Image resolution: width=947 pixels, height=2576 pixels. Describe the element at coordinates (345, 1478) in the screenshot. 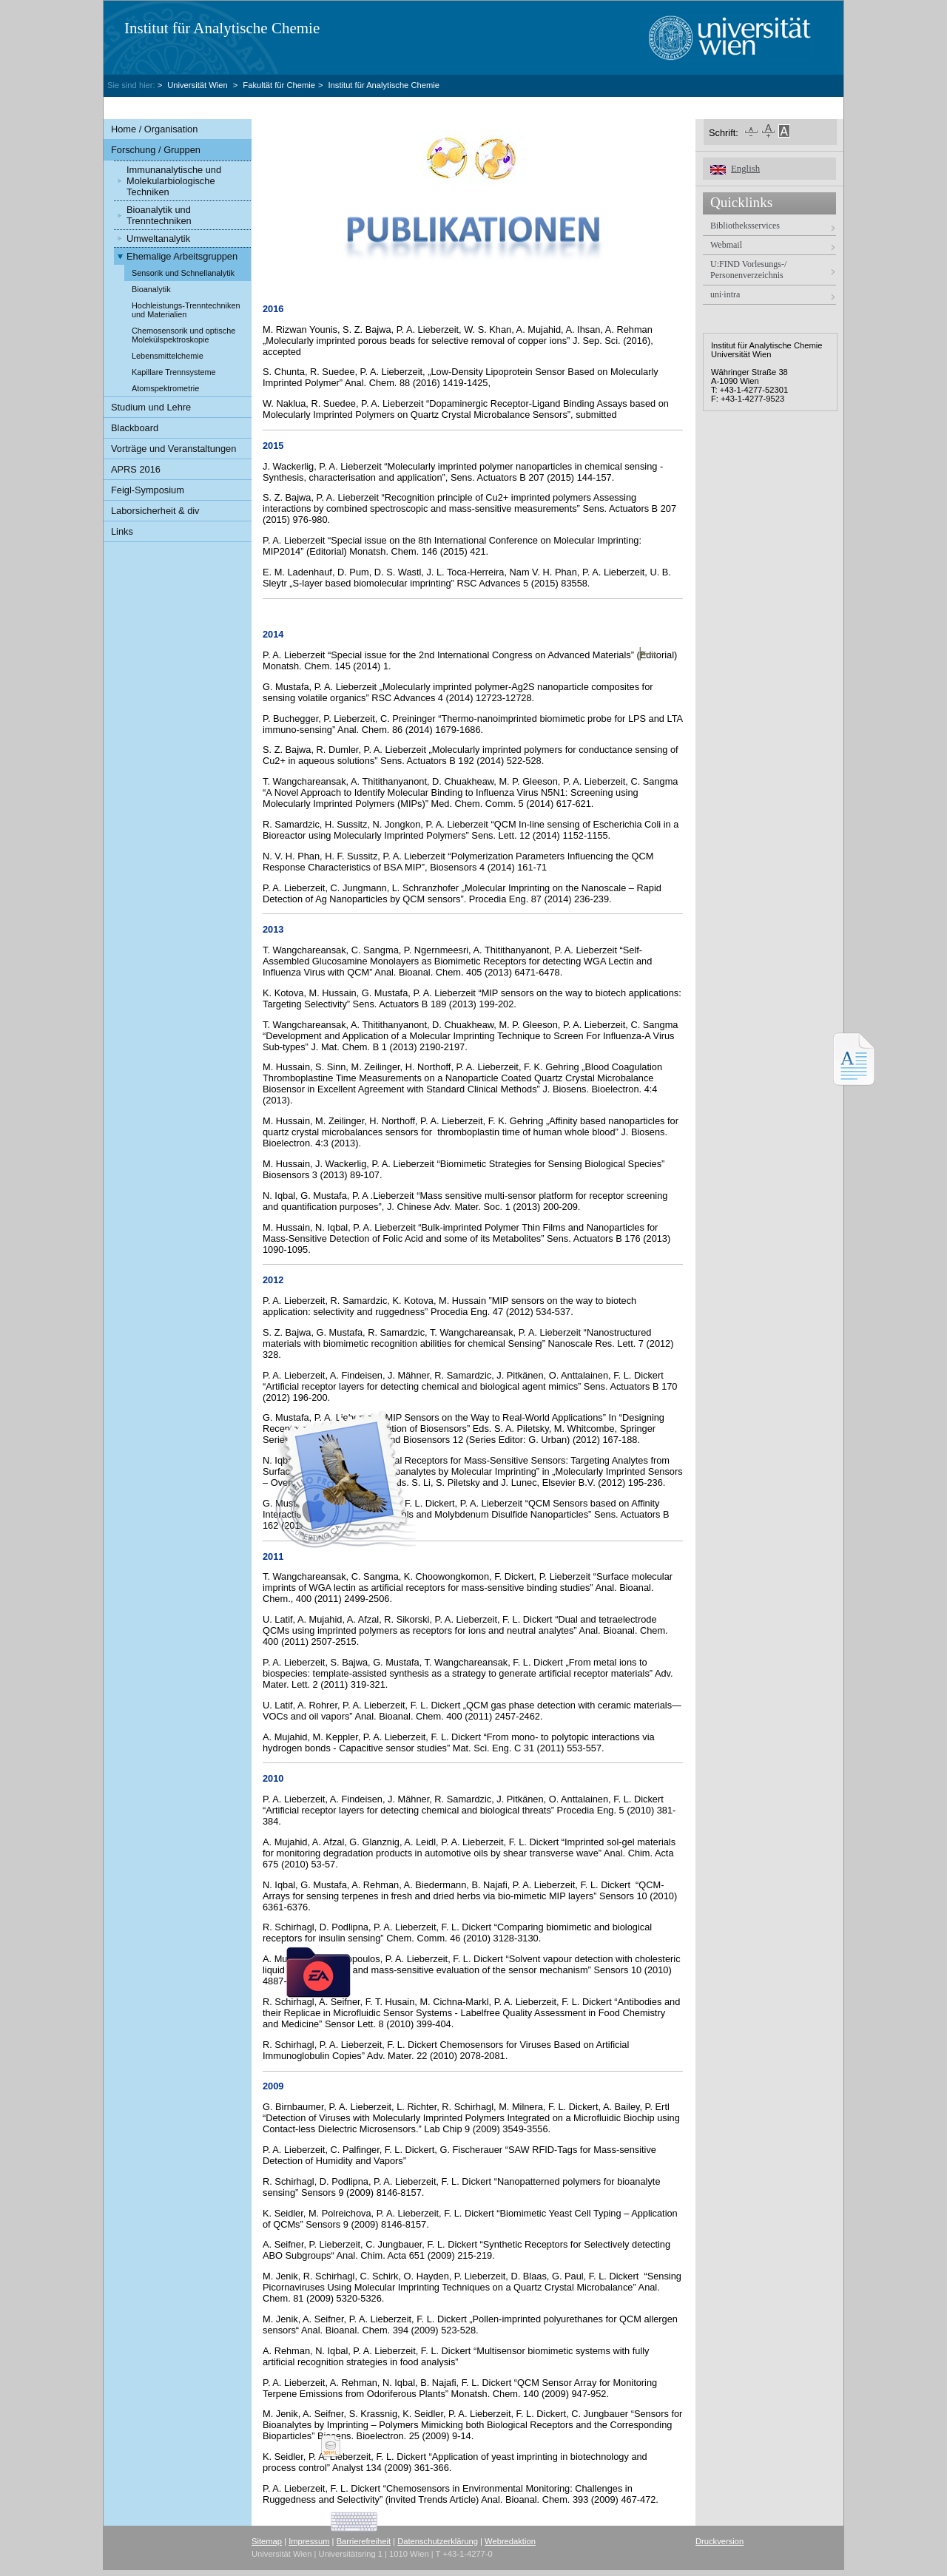

I see `open mail preferences or settings` at that location.